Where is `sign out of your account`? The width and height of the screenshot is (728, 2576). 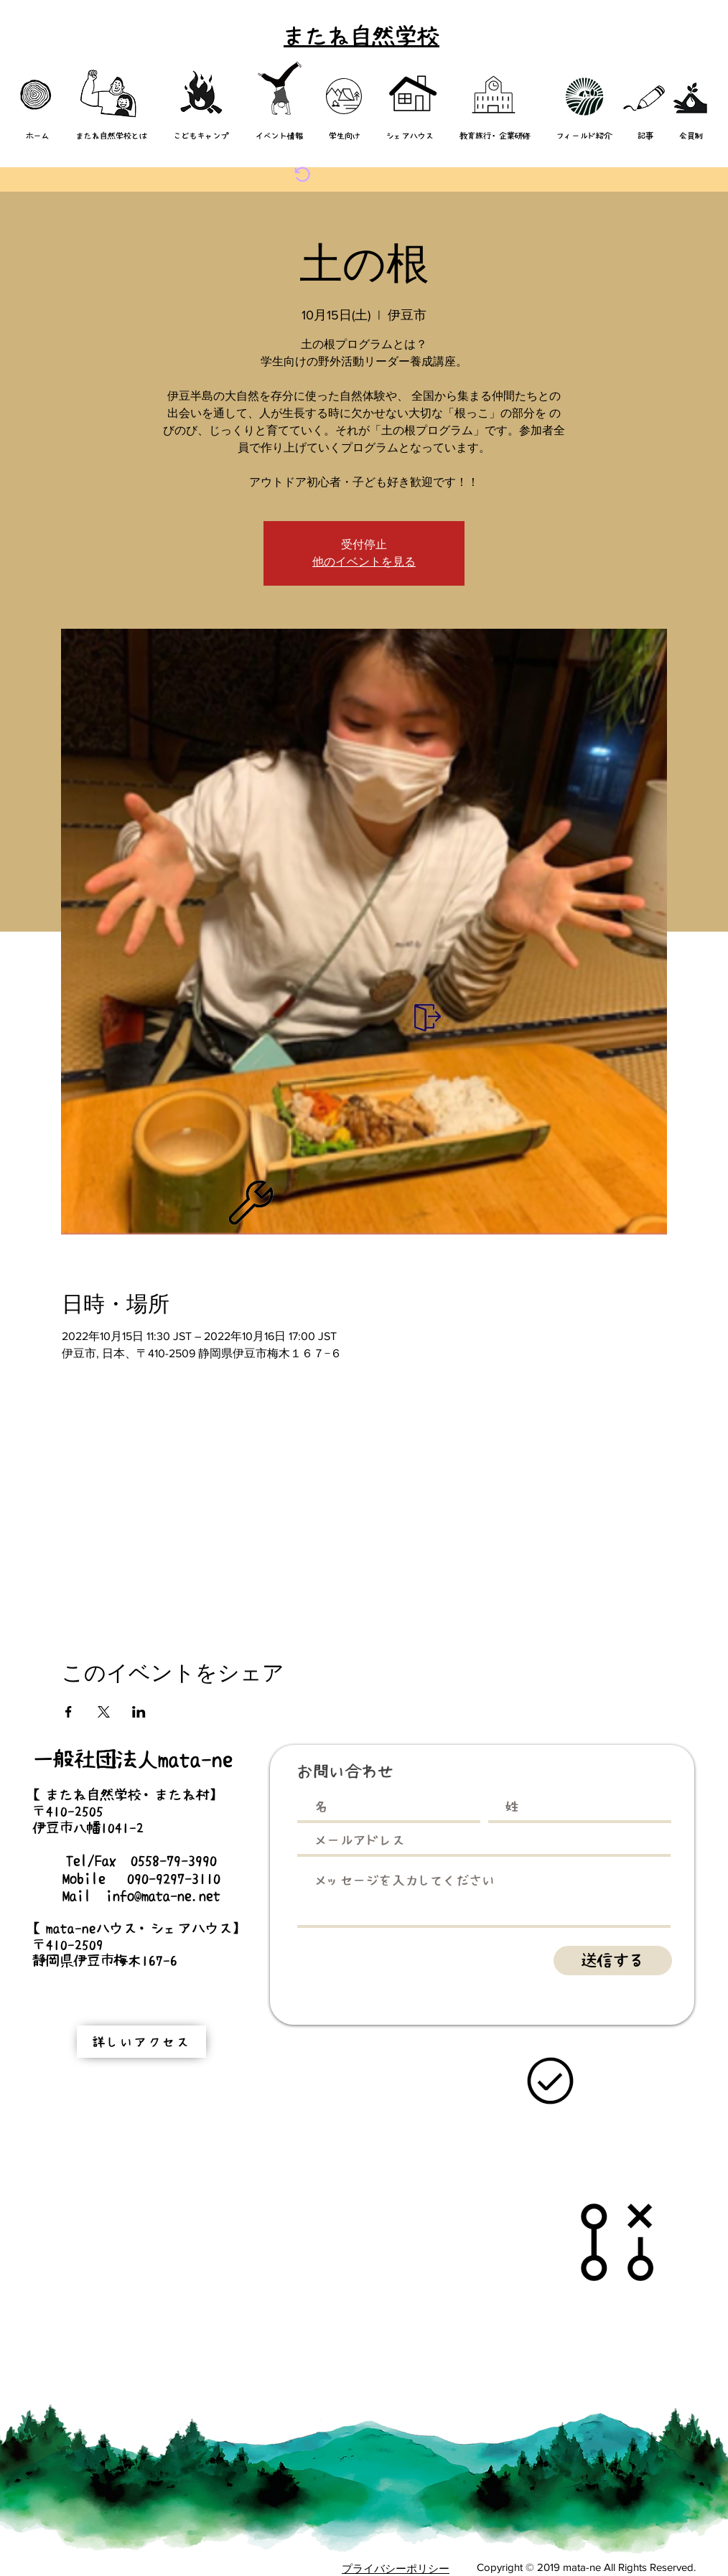 sign out of your account is located at coordinates (426, 1016).